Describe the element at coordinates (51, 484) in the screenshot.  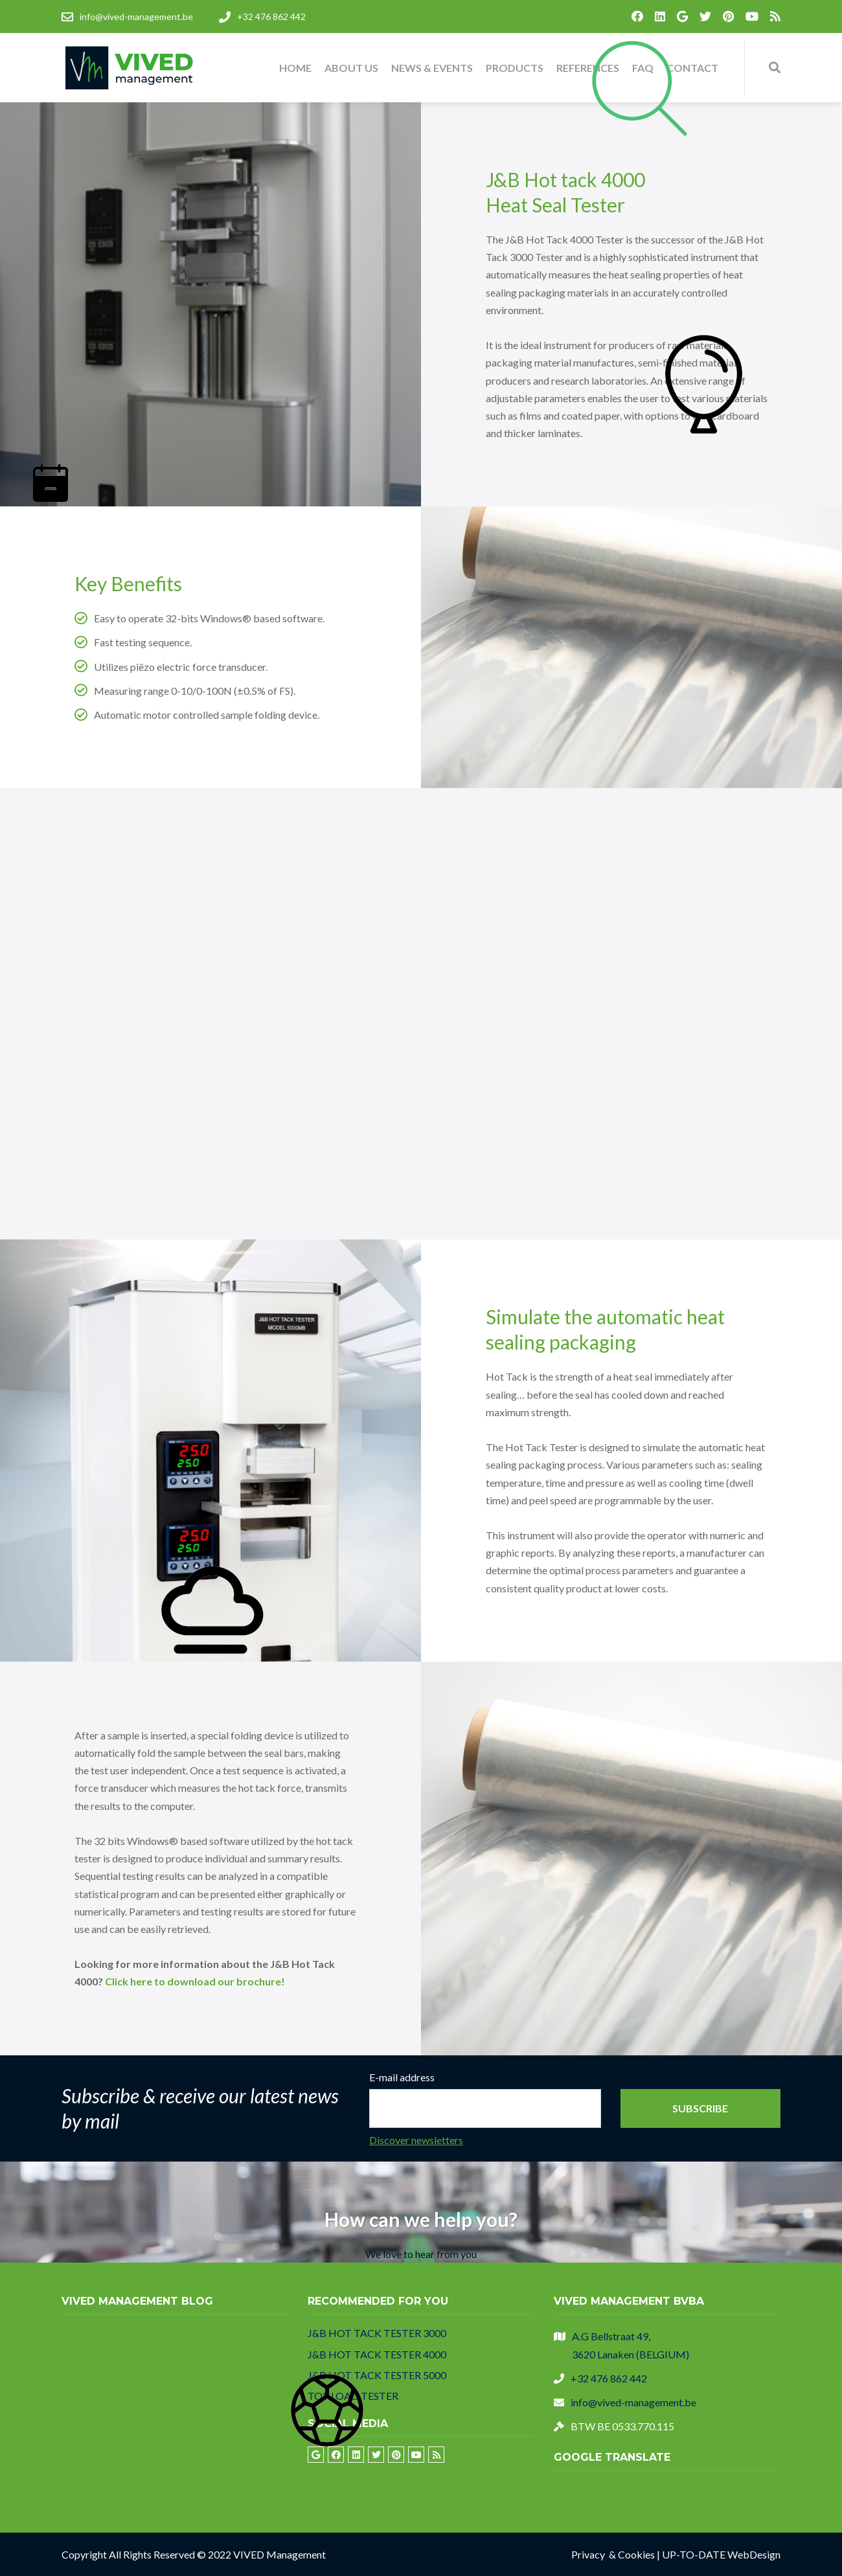
I see `remove an event from your calendar` at that location.